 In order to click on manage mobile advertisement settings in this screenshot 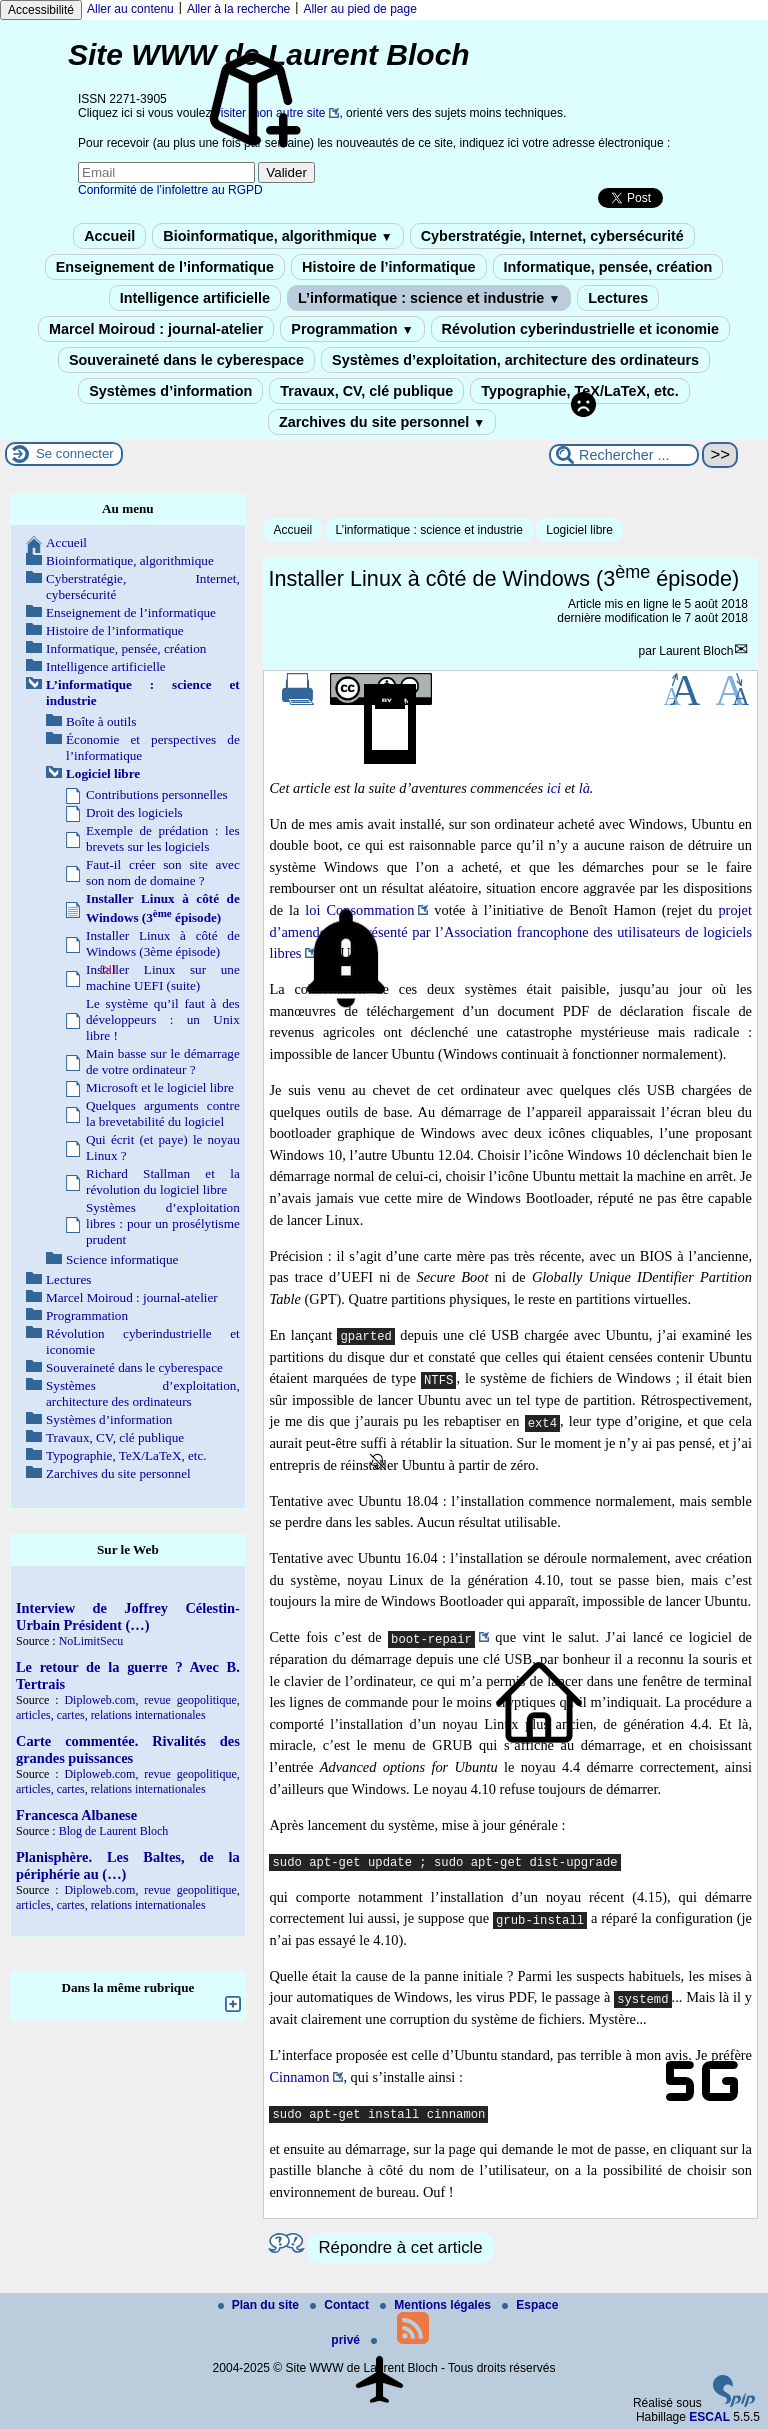, I will do `click(390, 724)`.